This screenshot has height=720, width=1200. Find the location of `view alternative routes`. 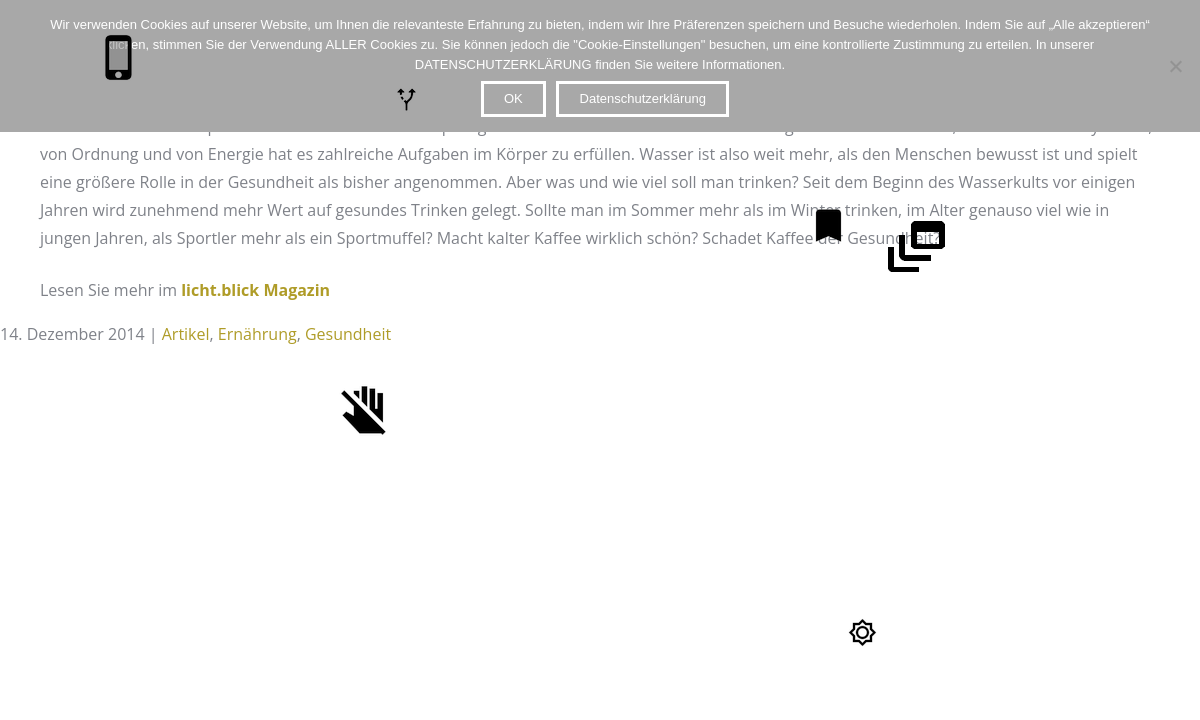

view alternative routes is located at coordinates (406, 99).